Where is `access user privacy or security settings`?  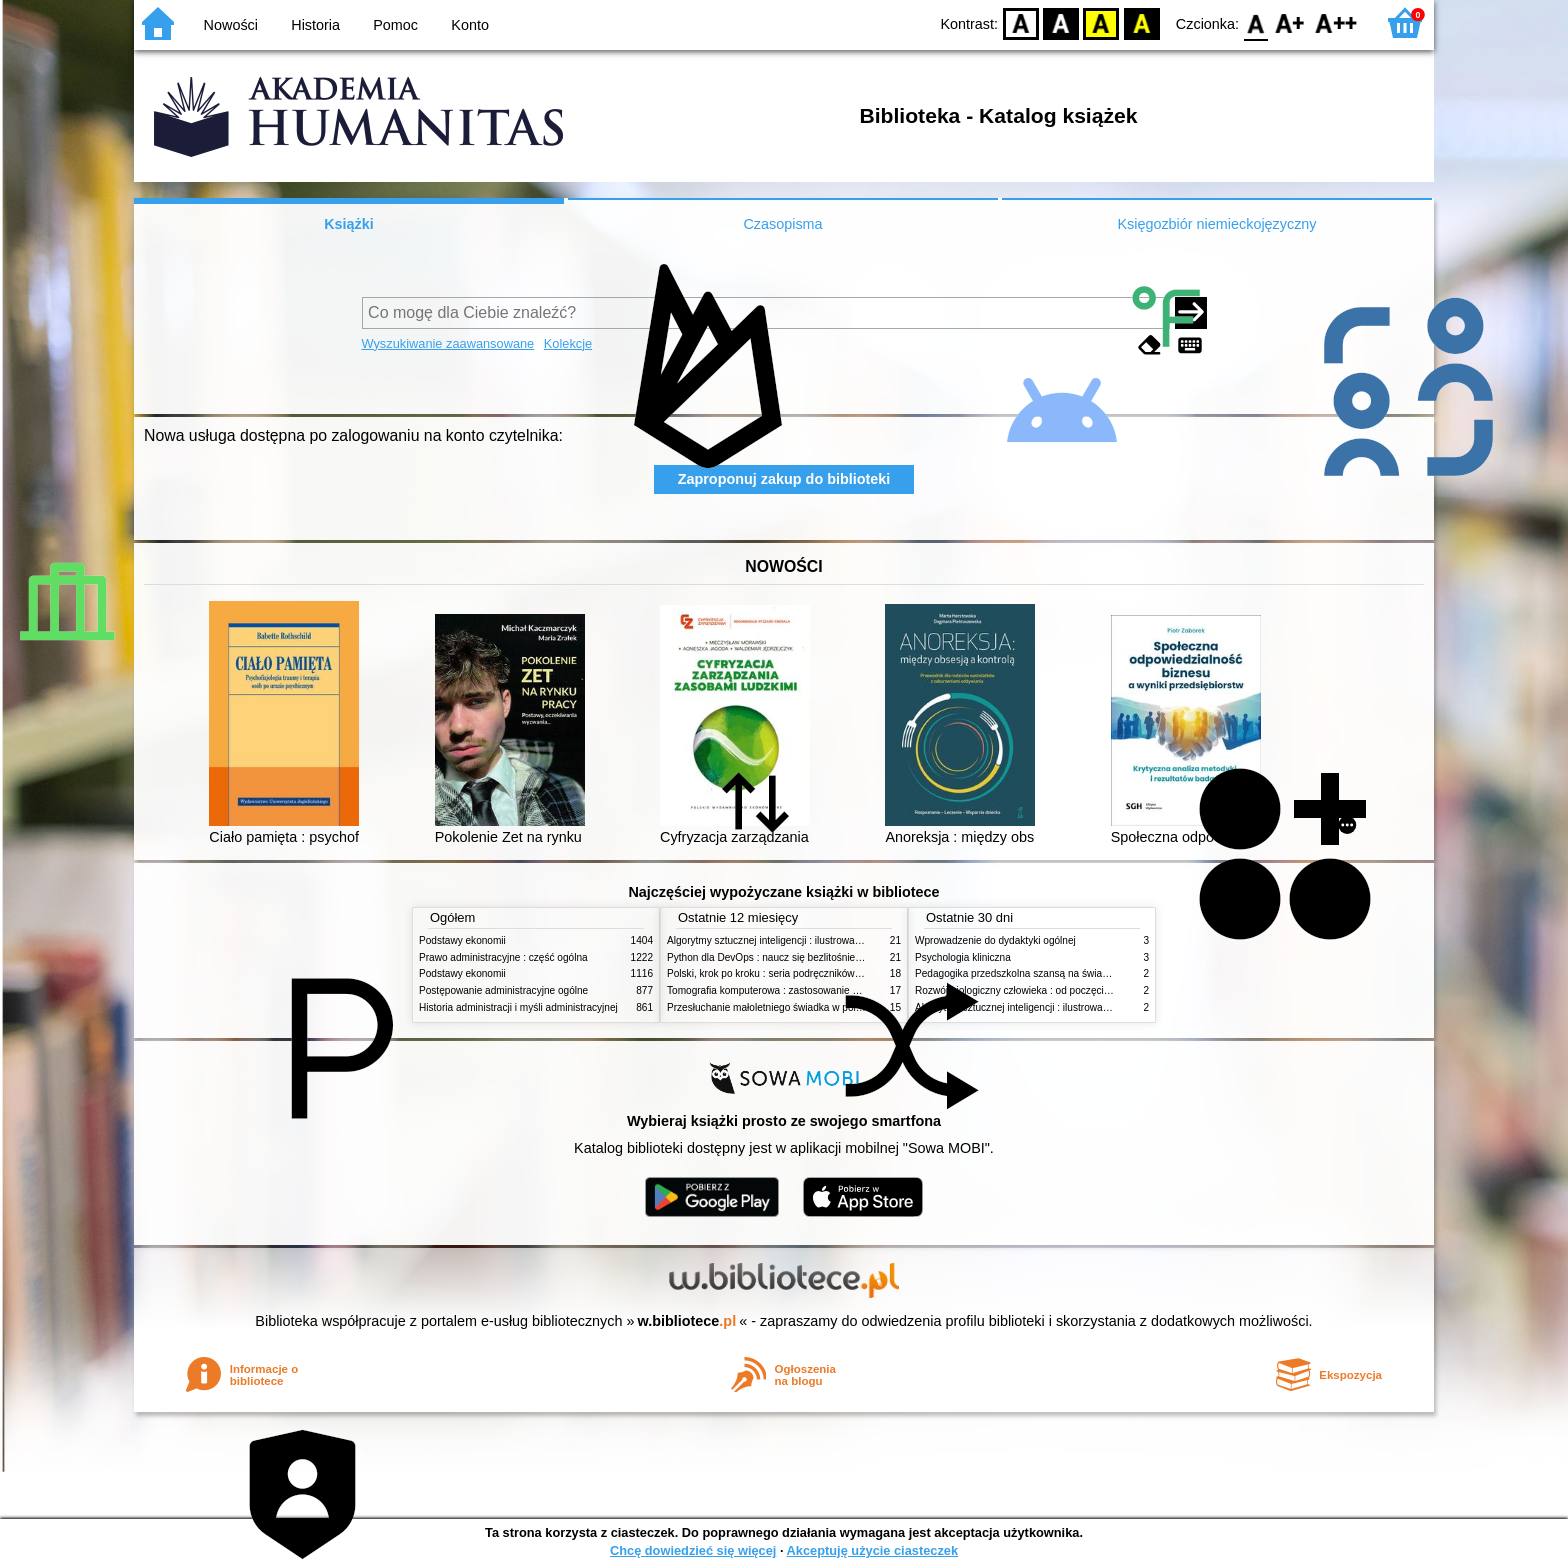
access user privacy or security settings is located at coordinates (302, 1494).